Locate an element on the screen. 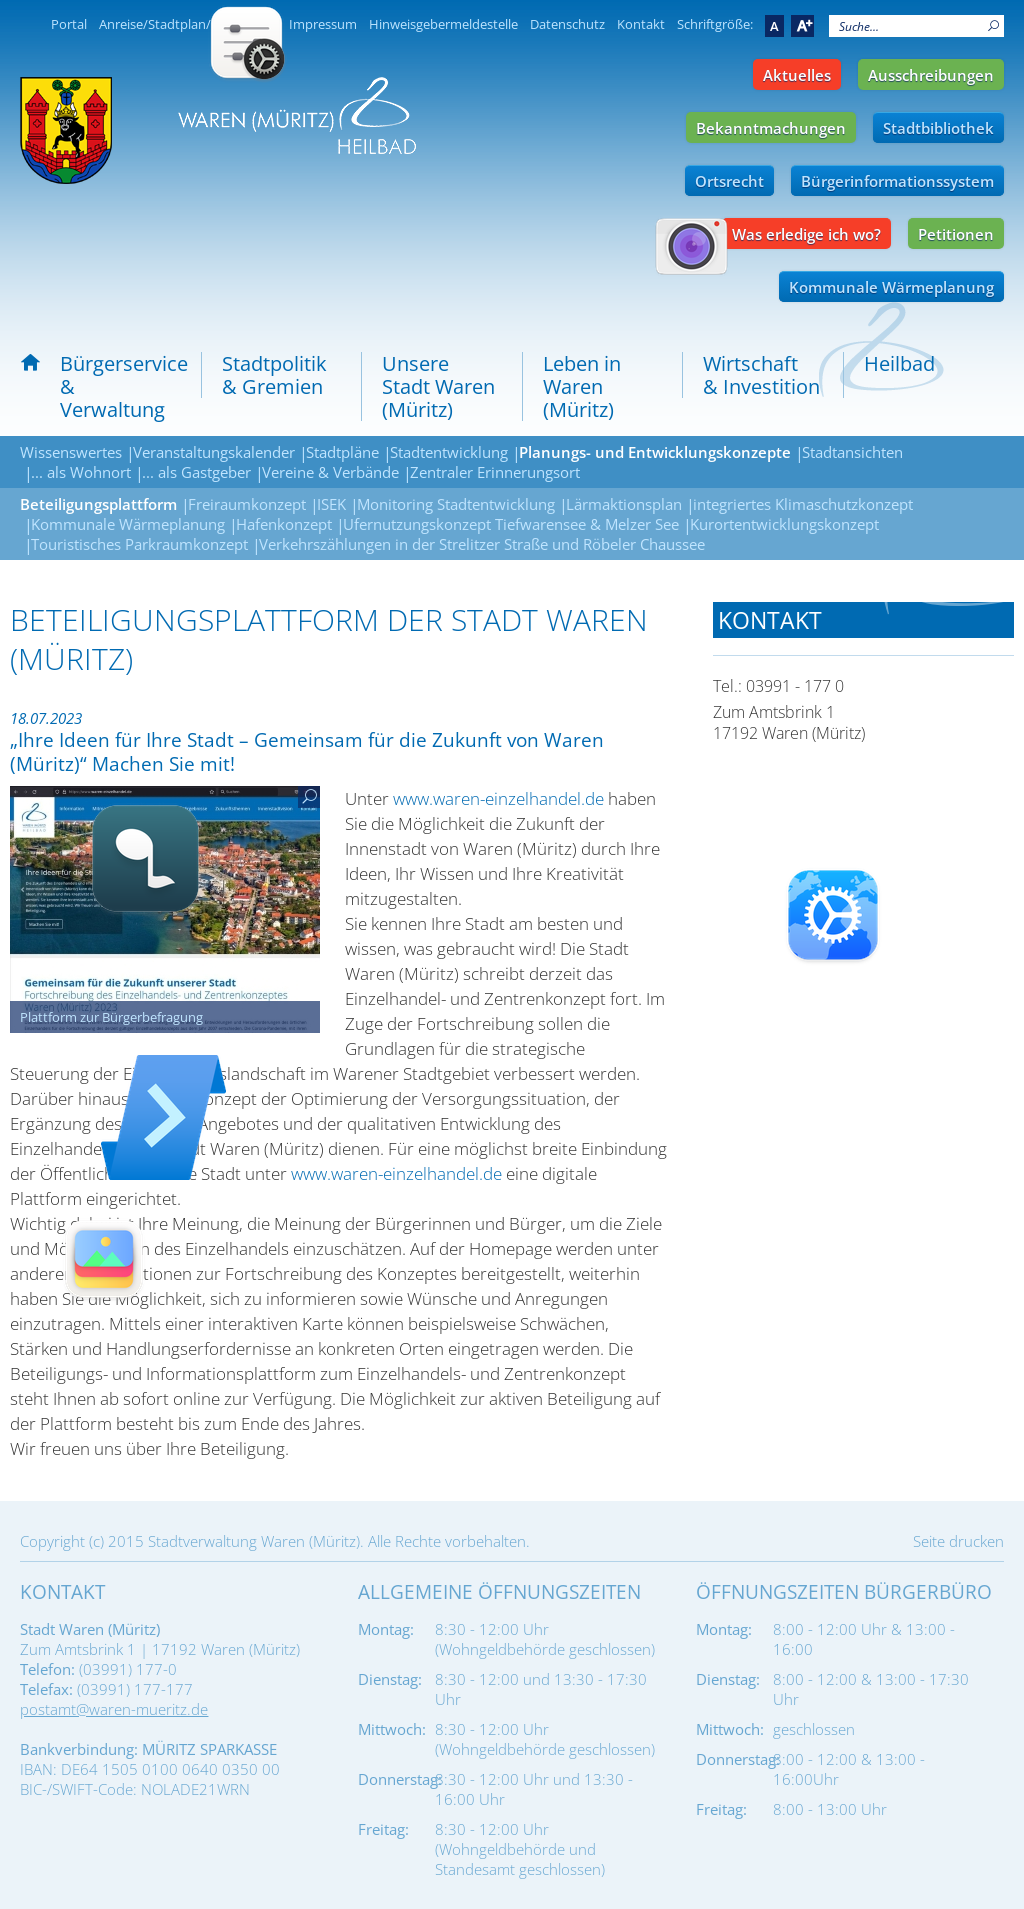 Image resolution: width=1024 pixels, height=1909 pixels. open imagefan reloaded photo viewer app is located at coordinates (104, 1259).